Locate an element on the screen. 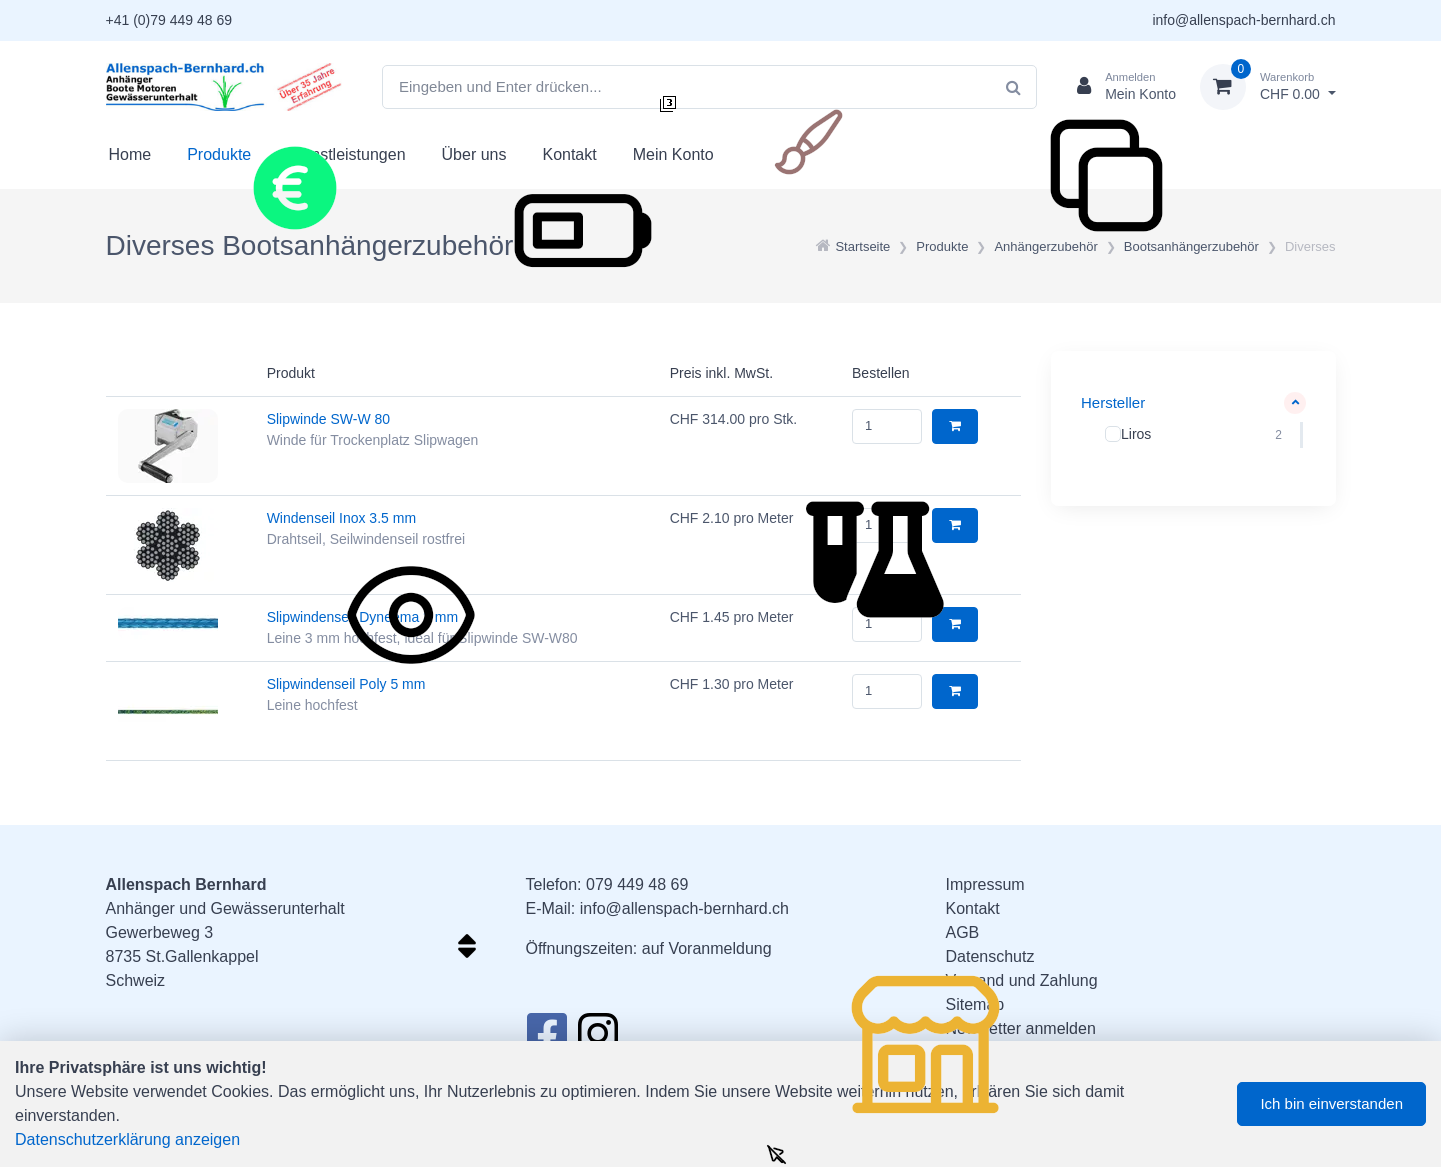  copy to clipboard is located at coordinates (1106, 175).